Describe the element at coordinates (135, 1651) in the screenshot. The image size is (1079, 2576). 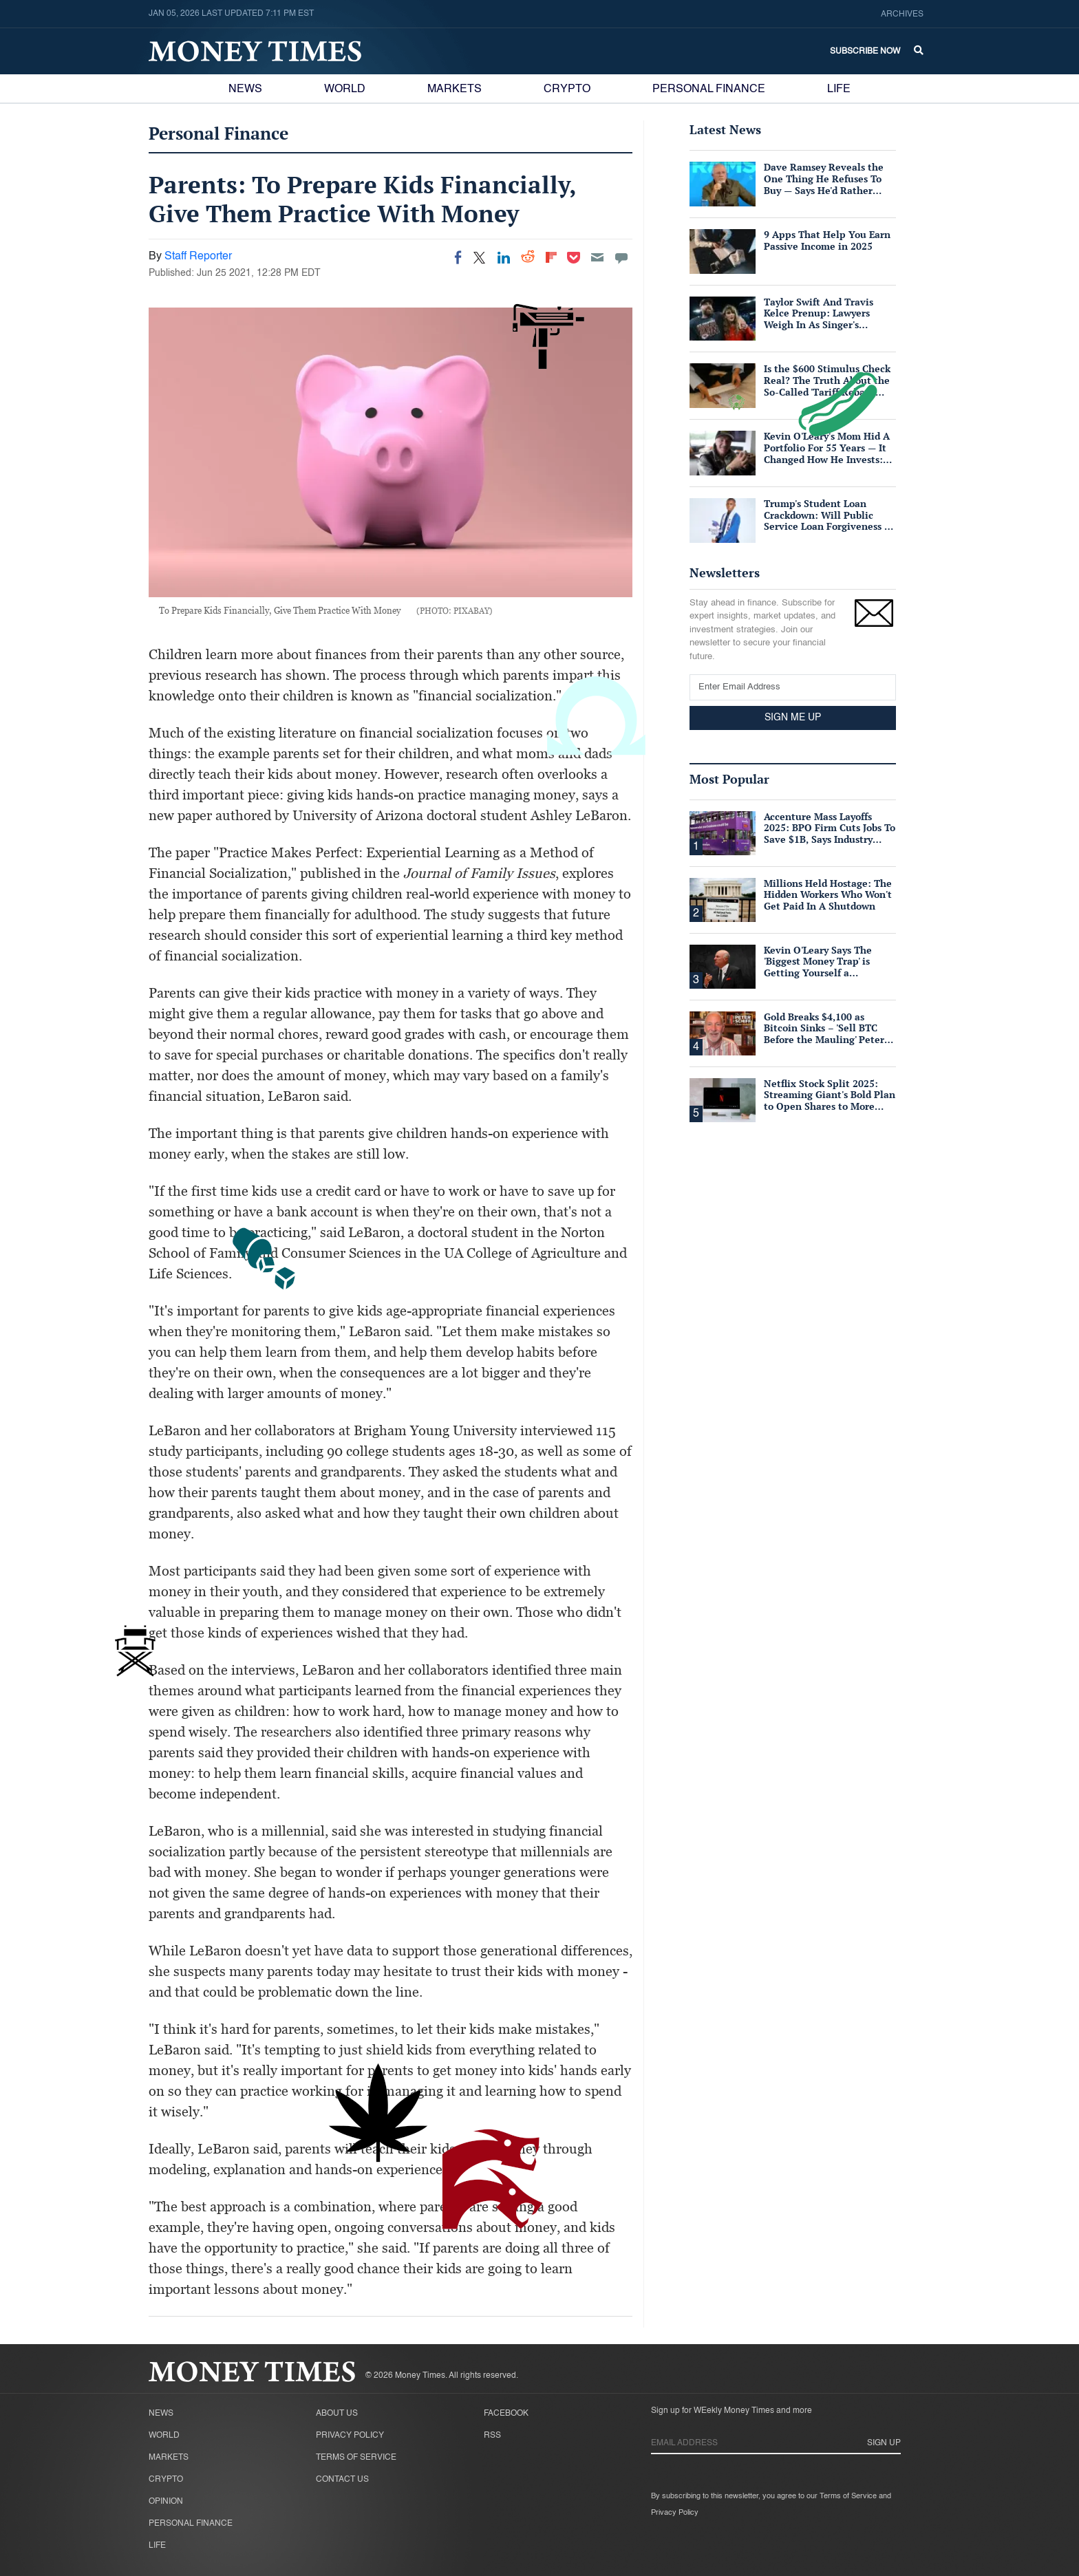
I see `access director or creator mode` at that location.